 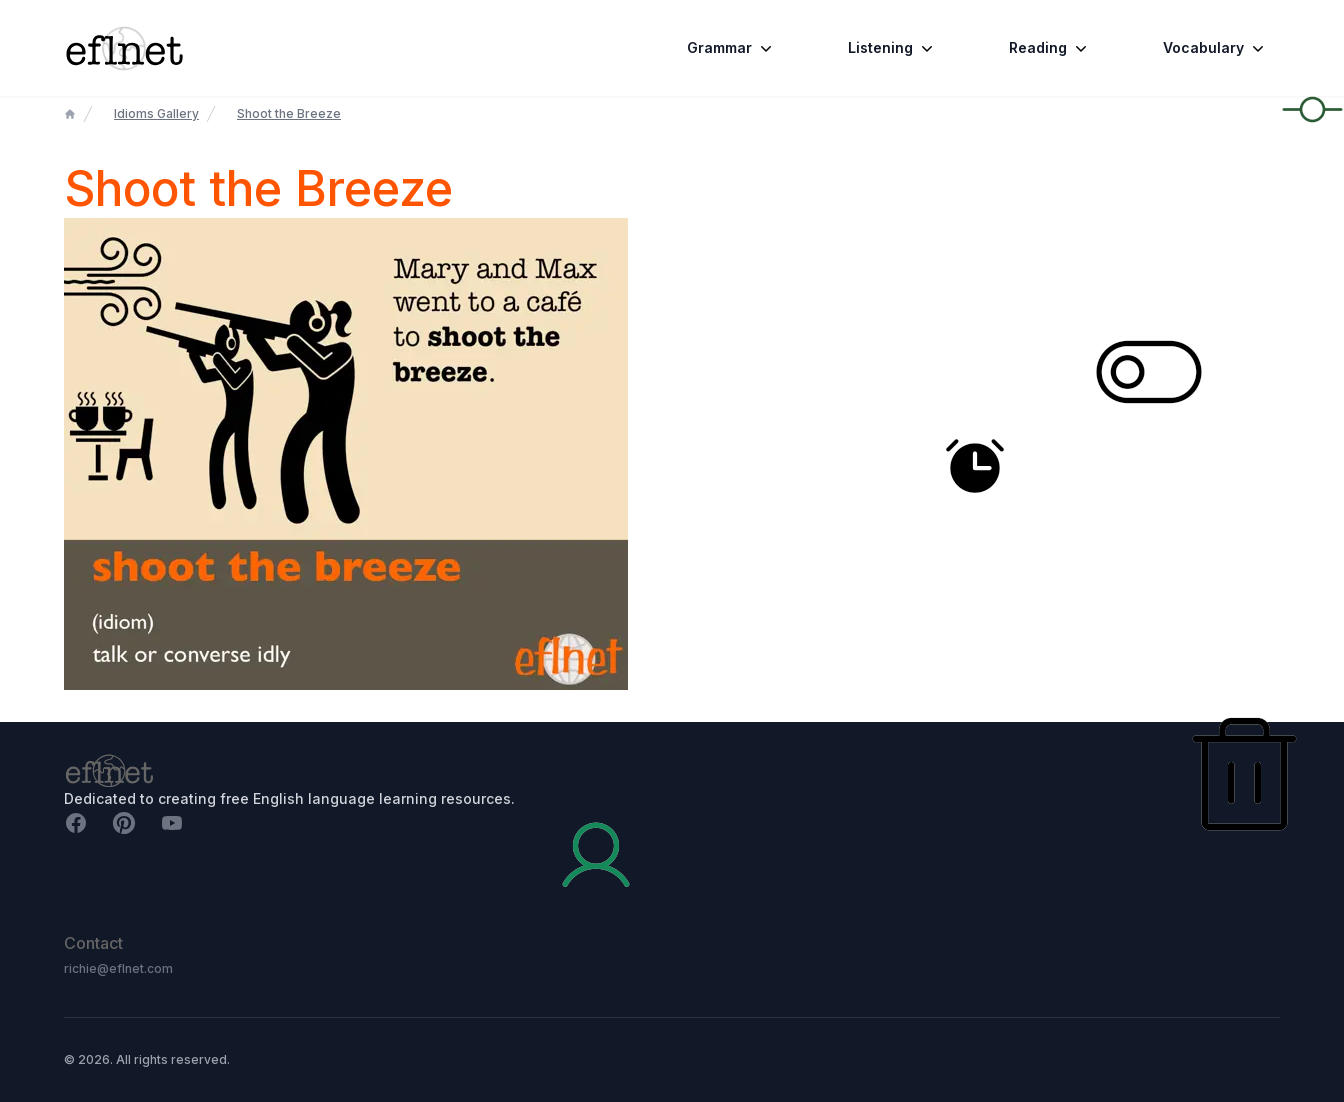 What do you see at coordinates (596, 856) in the screenshot?
I see `view your profile` at bounding box center [596, 856].